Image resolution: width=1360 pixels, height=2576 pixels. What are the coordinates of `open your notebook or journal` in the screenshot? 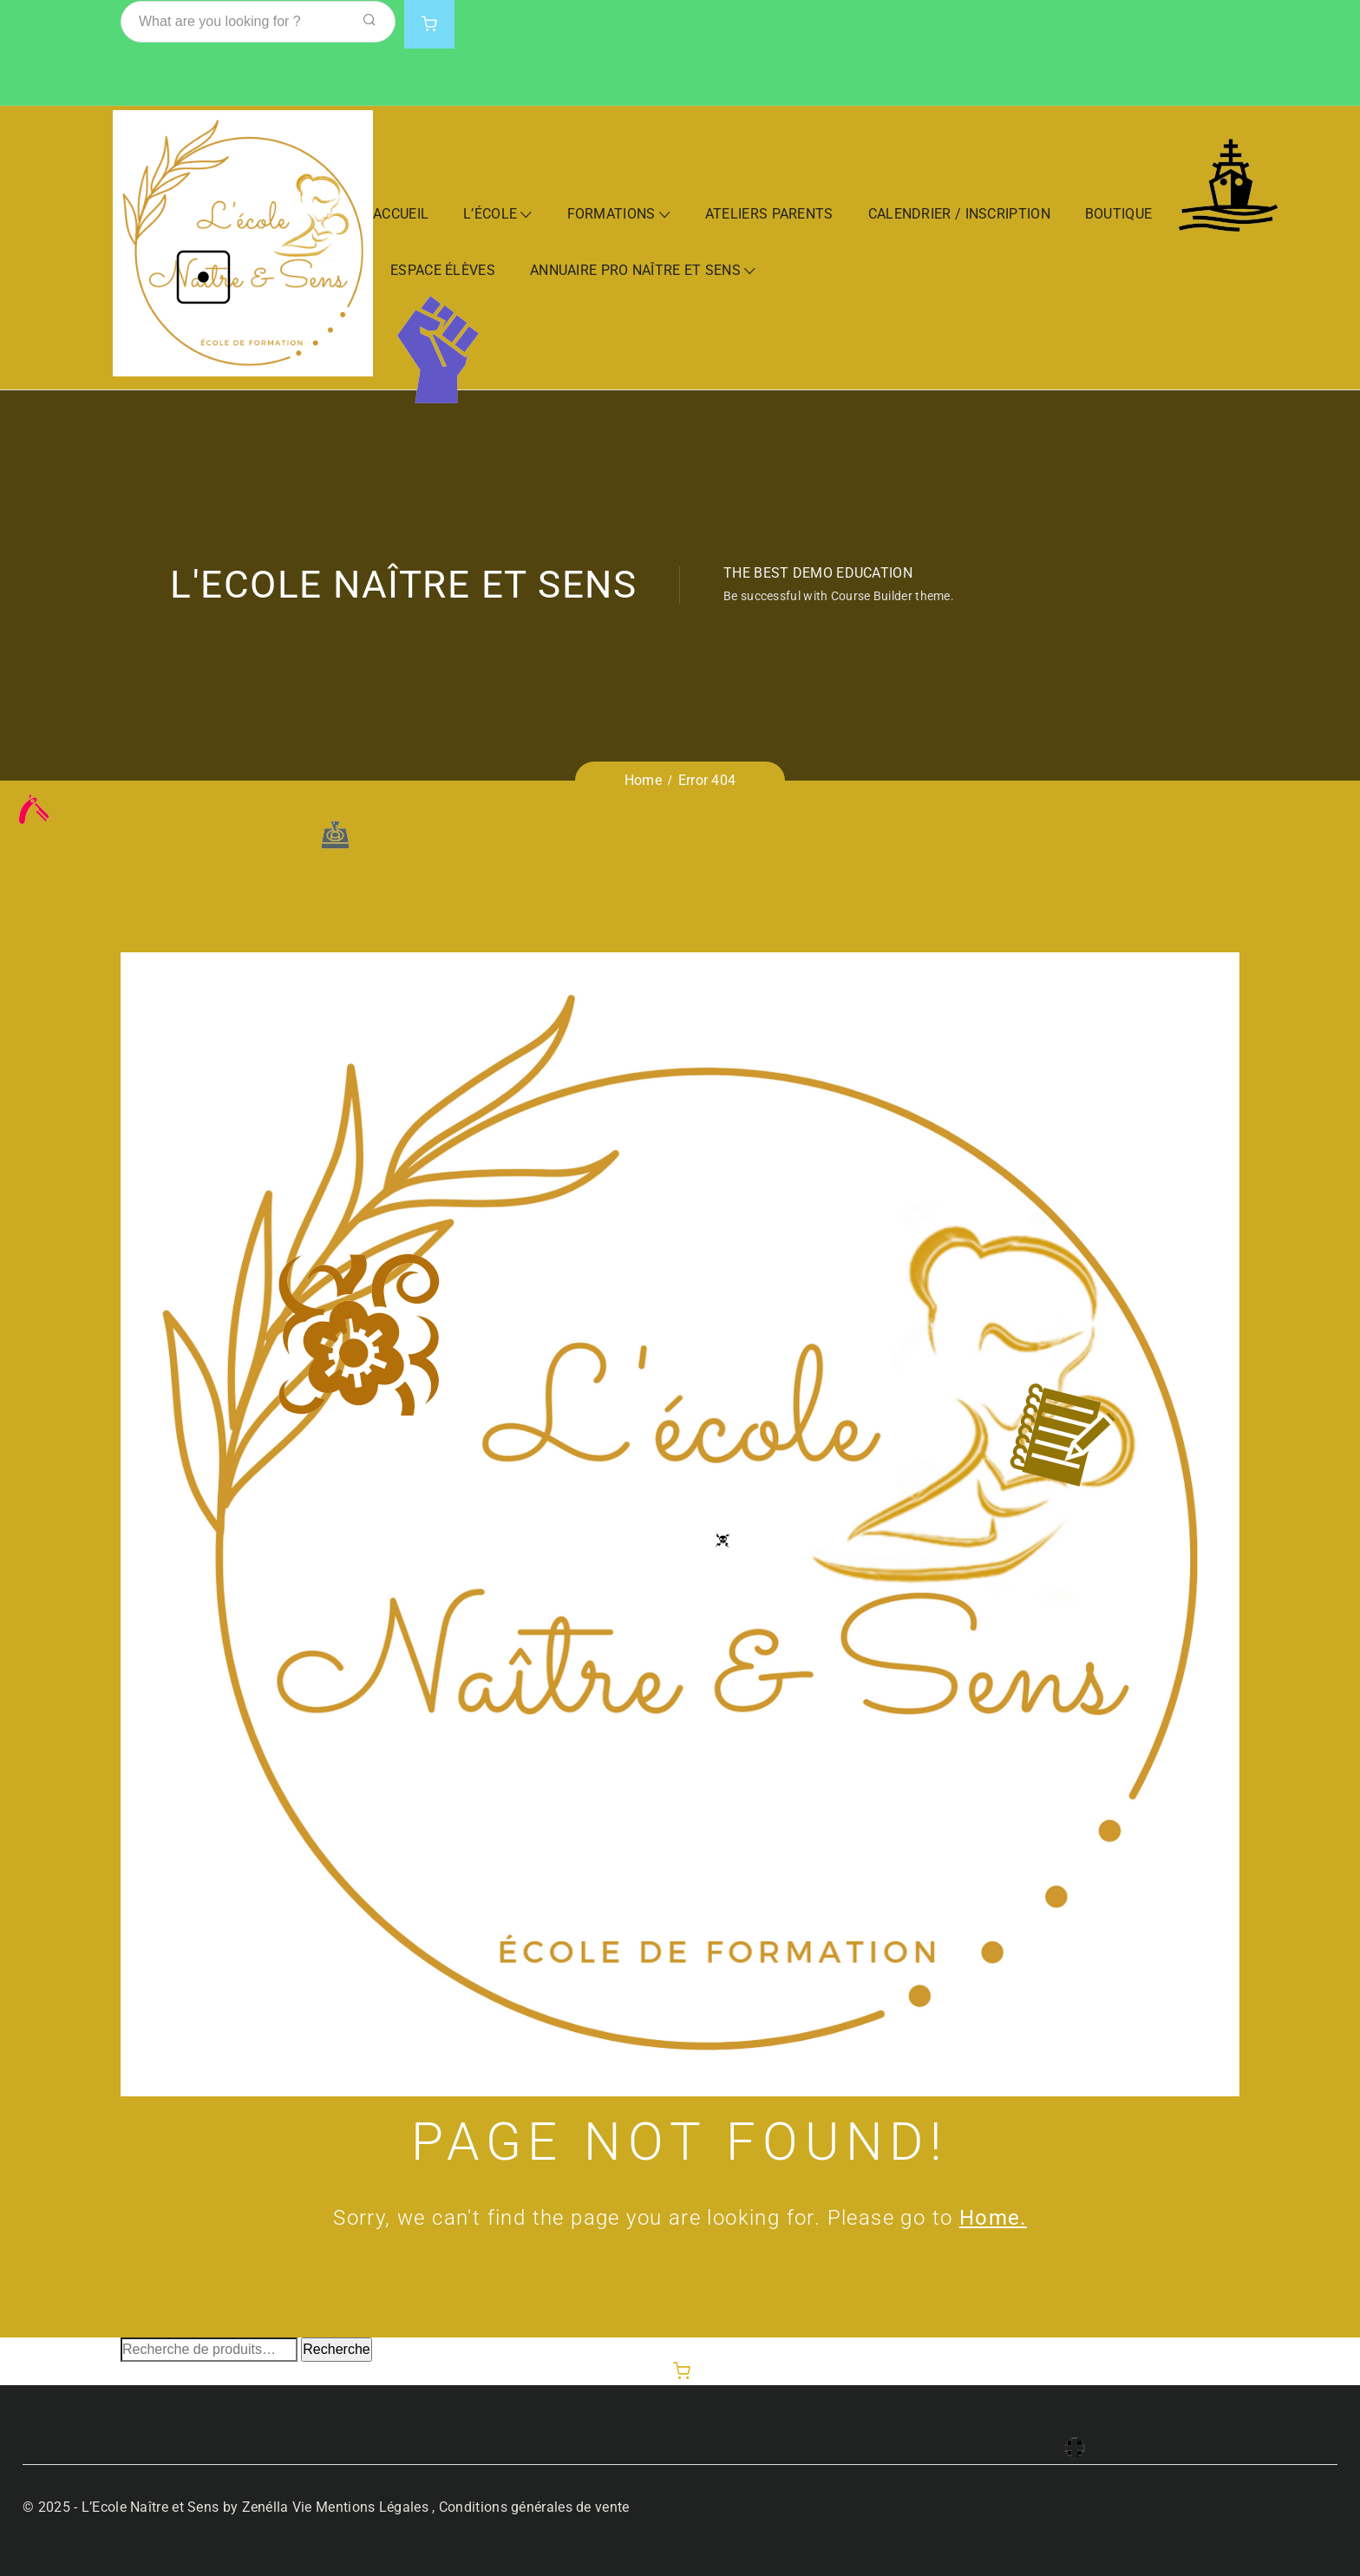 It's located at (1062, 1435).